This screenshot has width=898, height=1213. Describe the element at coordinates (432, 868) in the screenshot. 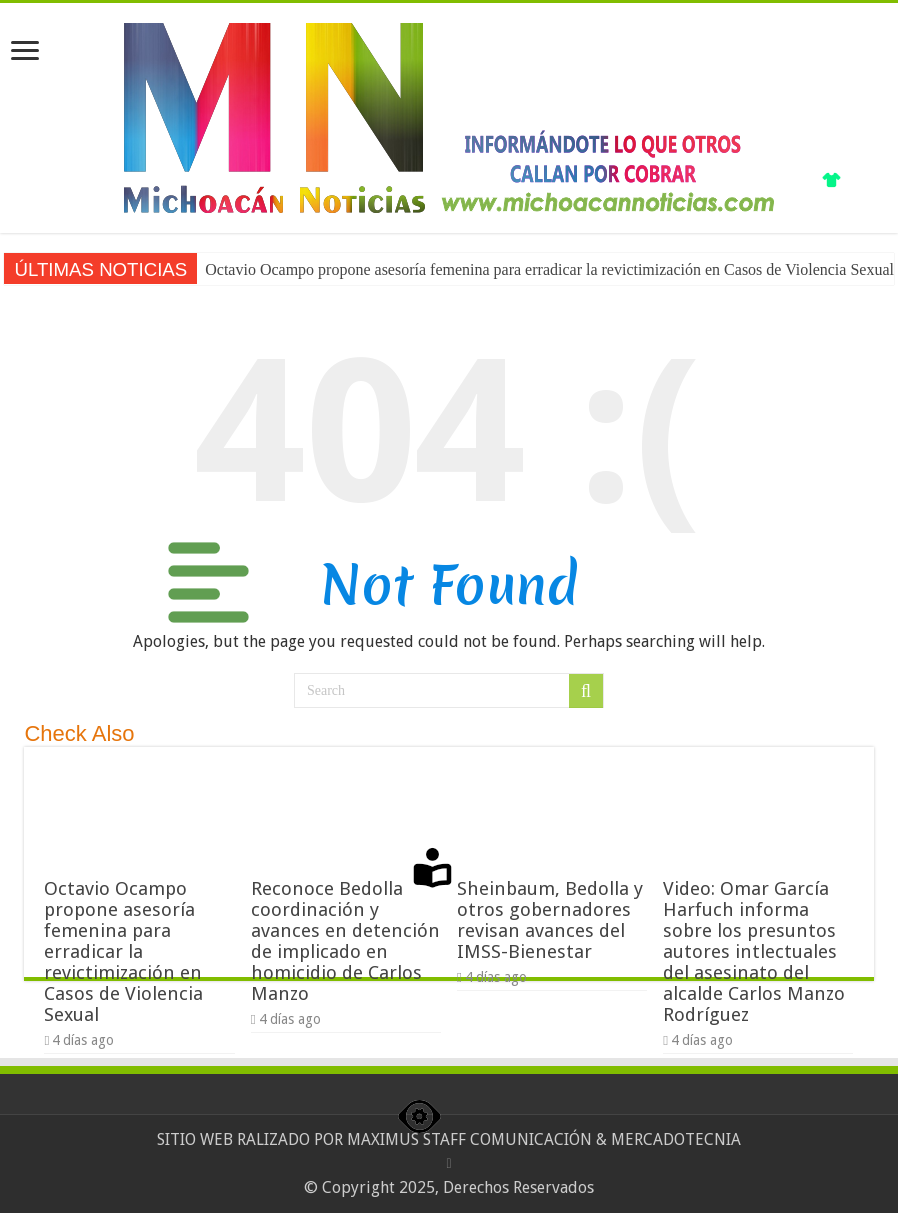

I see `open reading mode or e-reader view` at that location.